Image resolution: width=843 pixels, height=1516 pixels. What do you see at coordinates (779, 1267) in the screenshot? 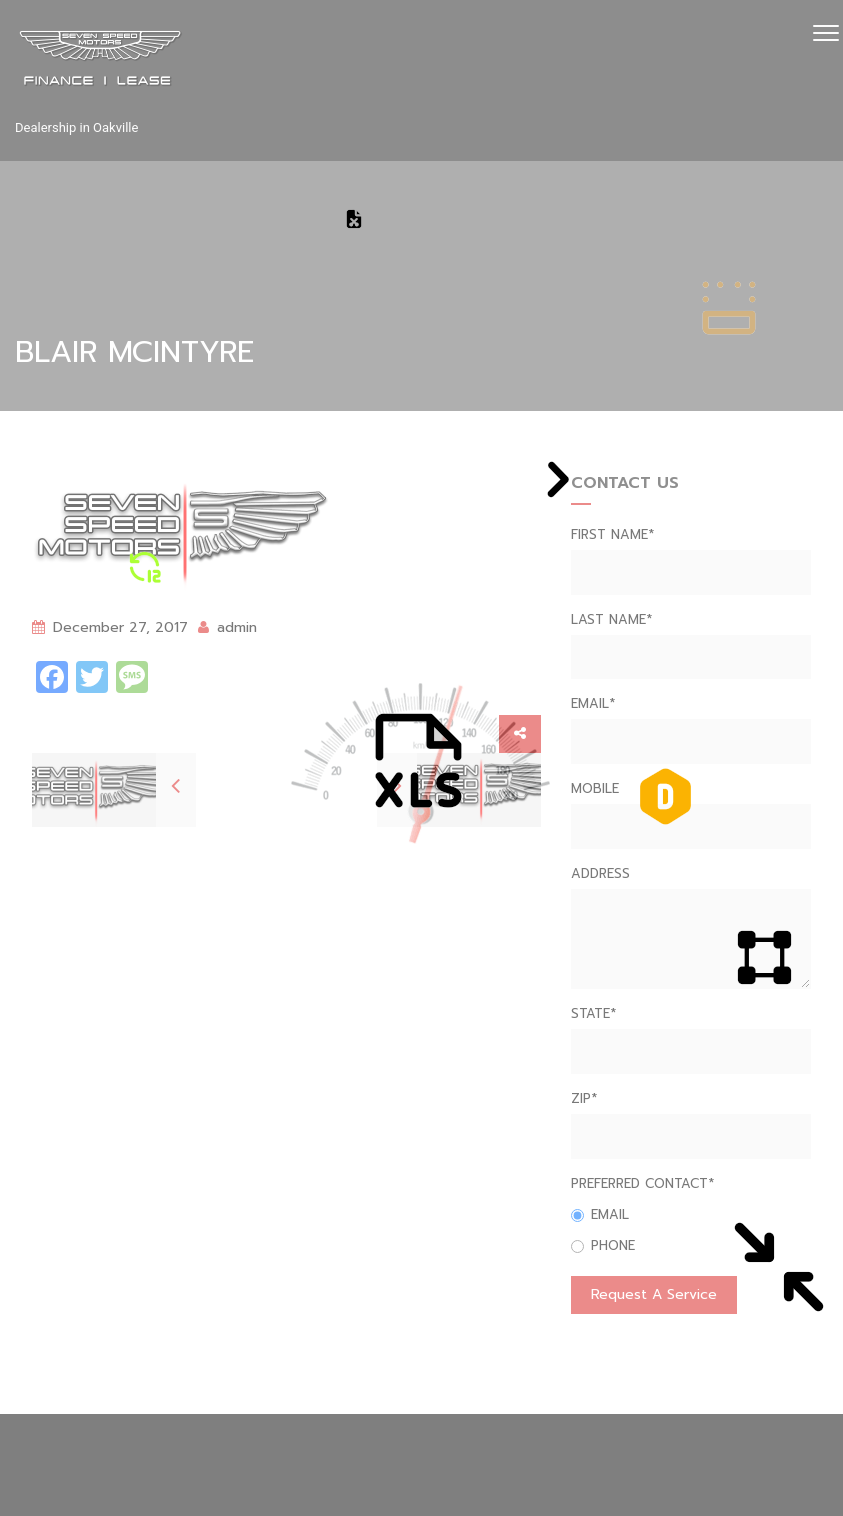
I see `minimize or reduce window size` at bounding box center [779, 1267].